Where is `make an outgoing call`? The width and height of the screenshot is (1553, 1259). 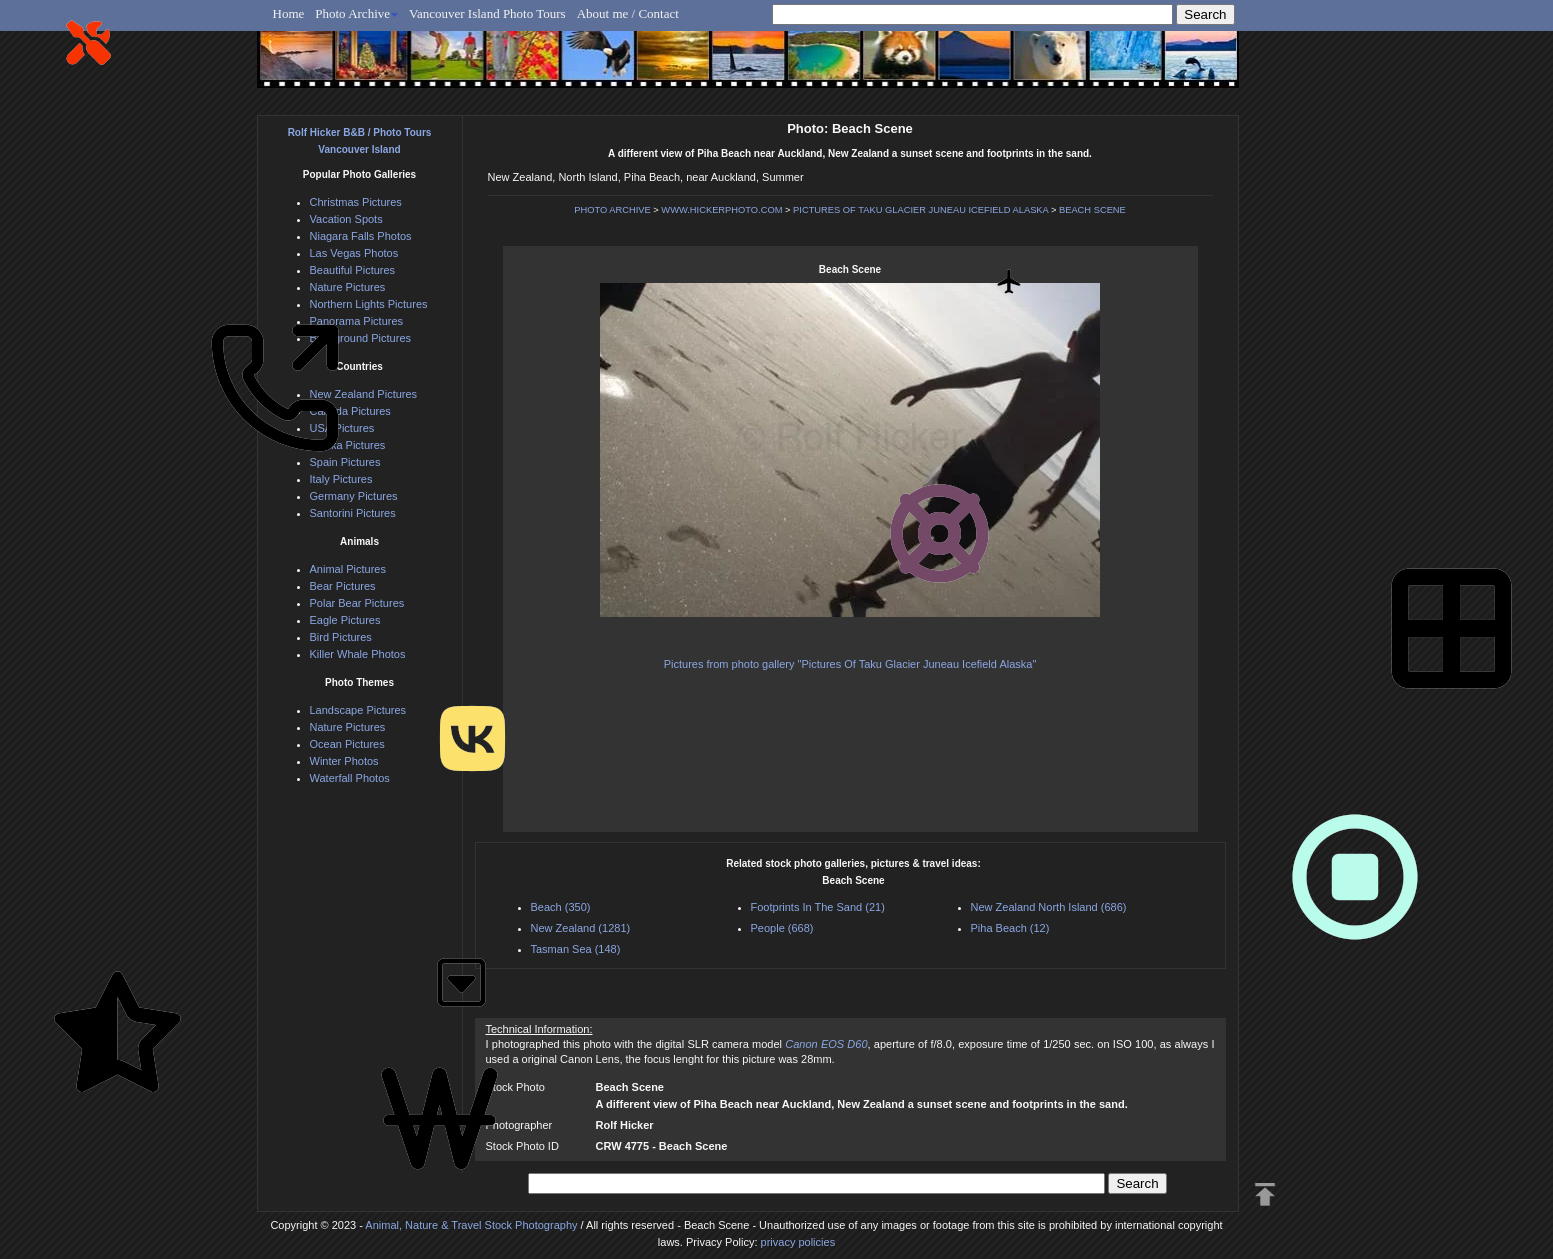 make an outgoing call is located at coordinates (275, 388).